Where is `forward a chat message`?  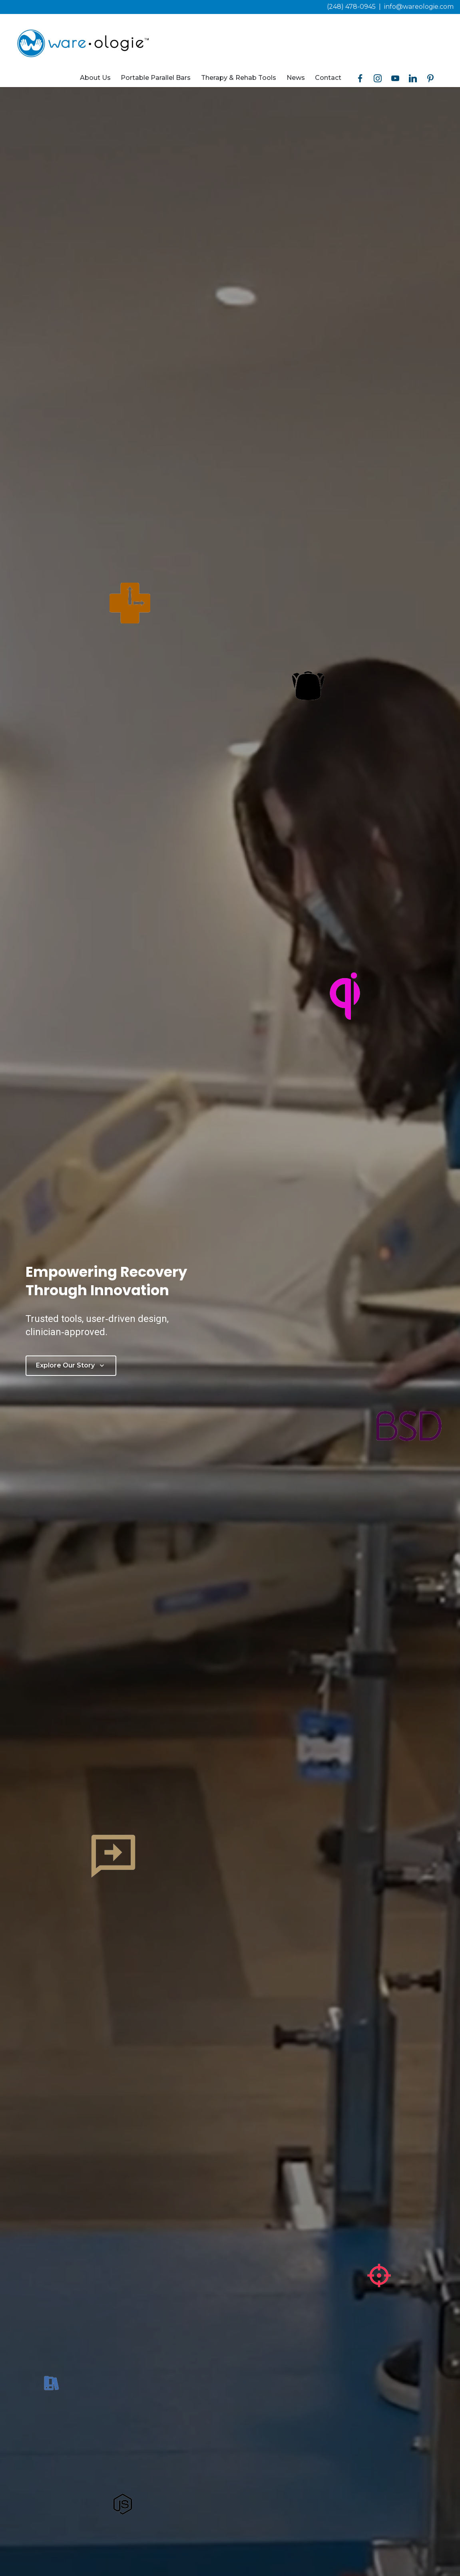
forward a chat message is located at coordinates (113, 1854).